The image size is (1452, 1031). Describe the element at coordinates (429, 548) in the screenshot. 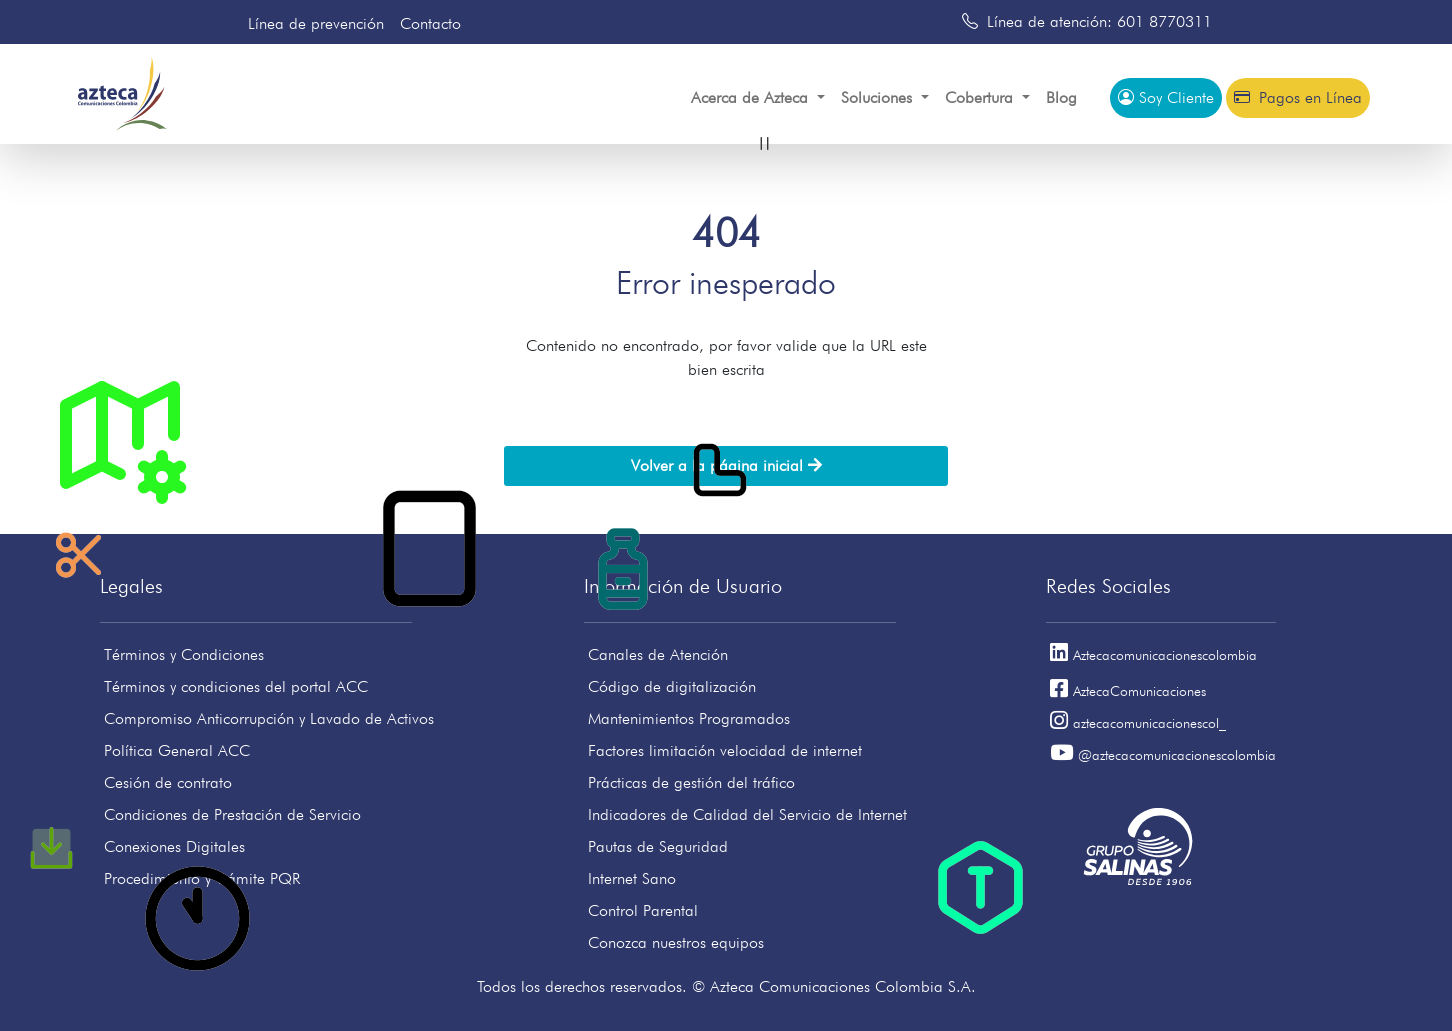

I see `represents a vertical card or panel layout` at that location.